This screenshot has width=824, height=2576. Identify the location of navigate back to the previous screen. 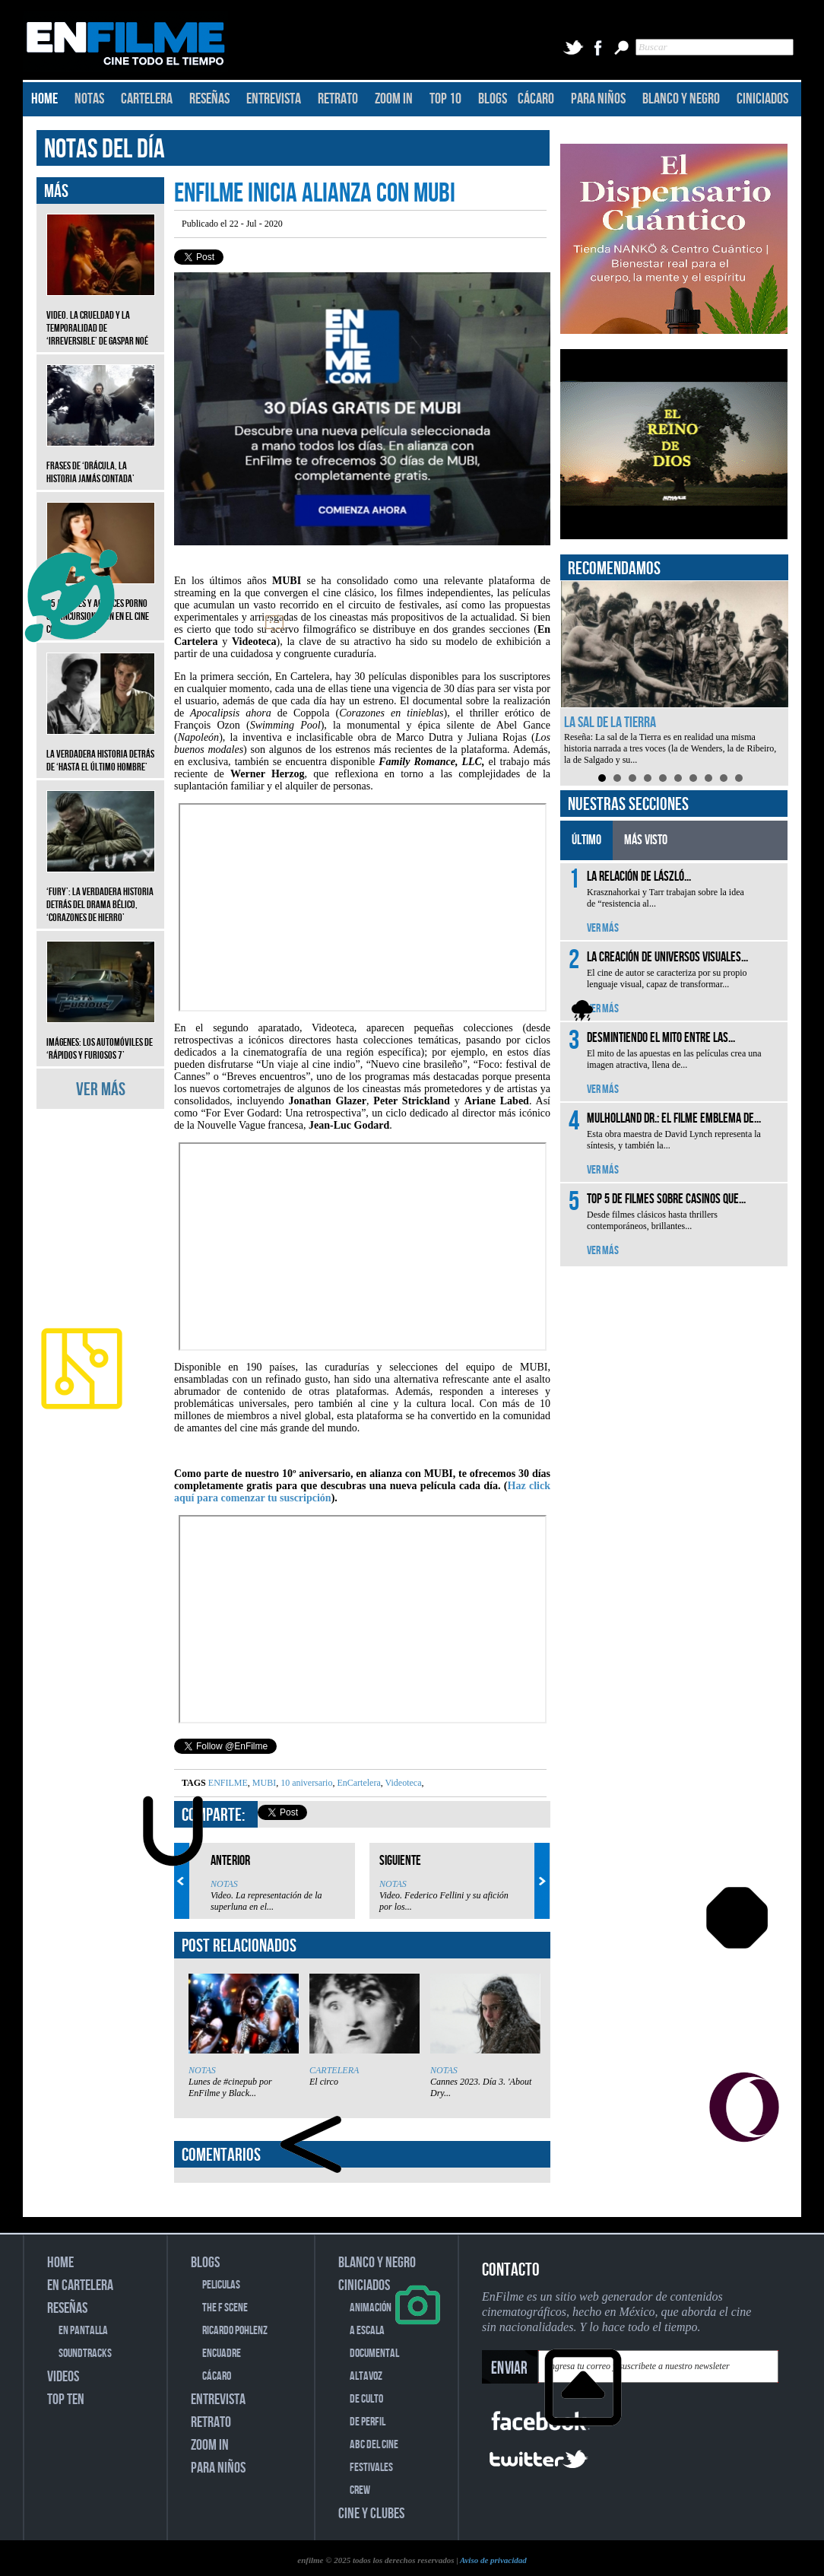
(312, 2144).